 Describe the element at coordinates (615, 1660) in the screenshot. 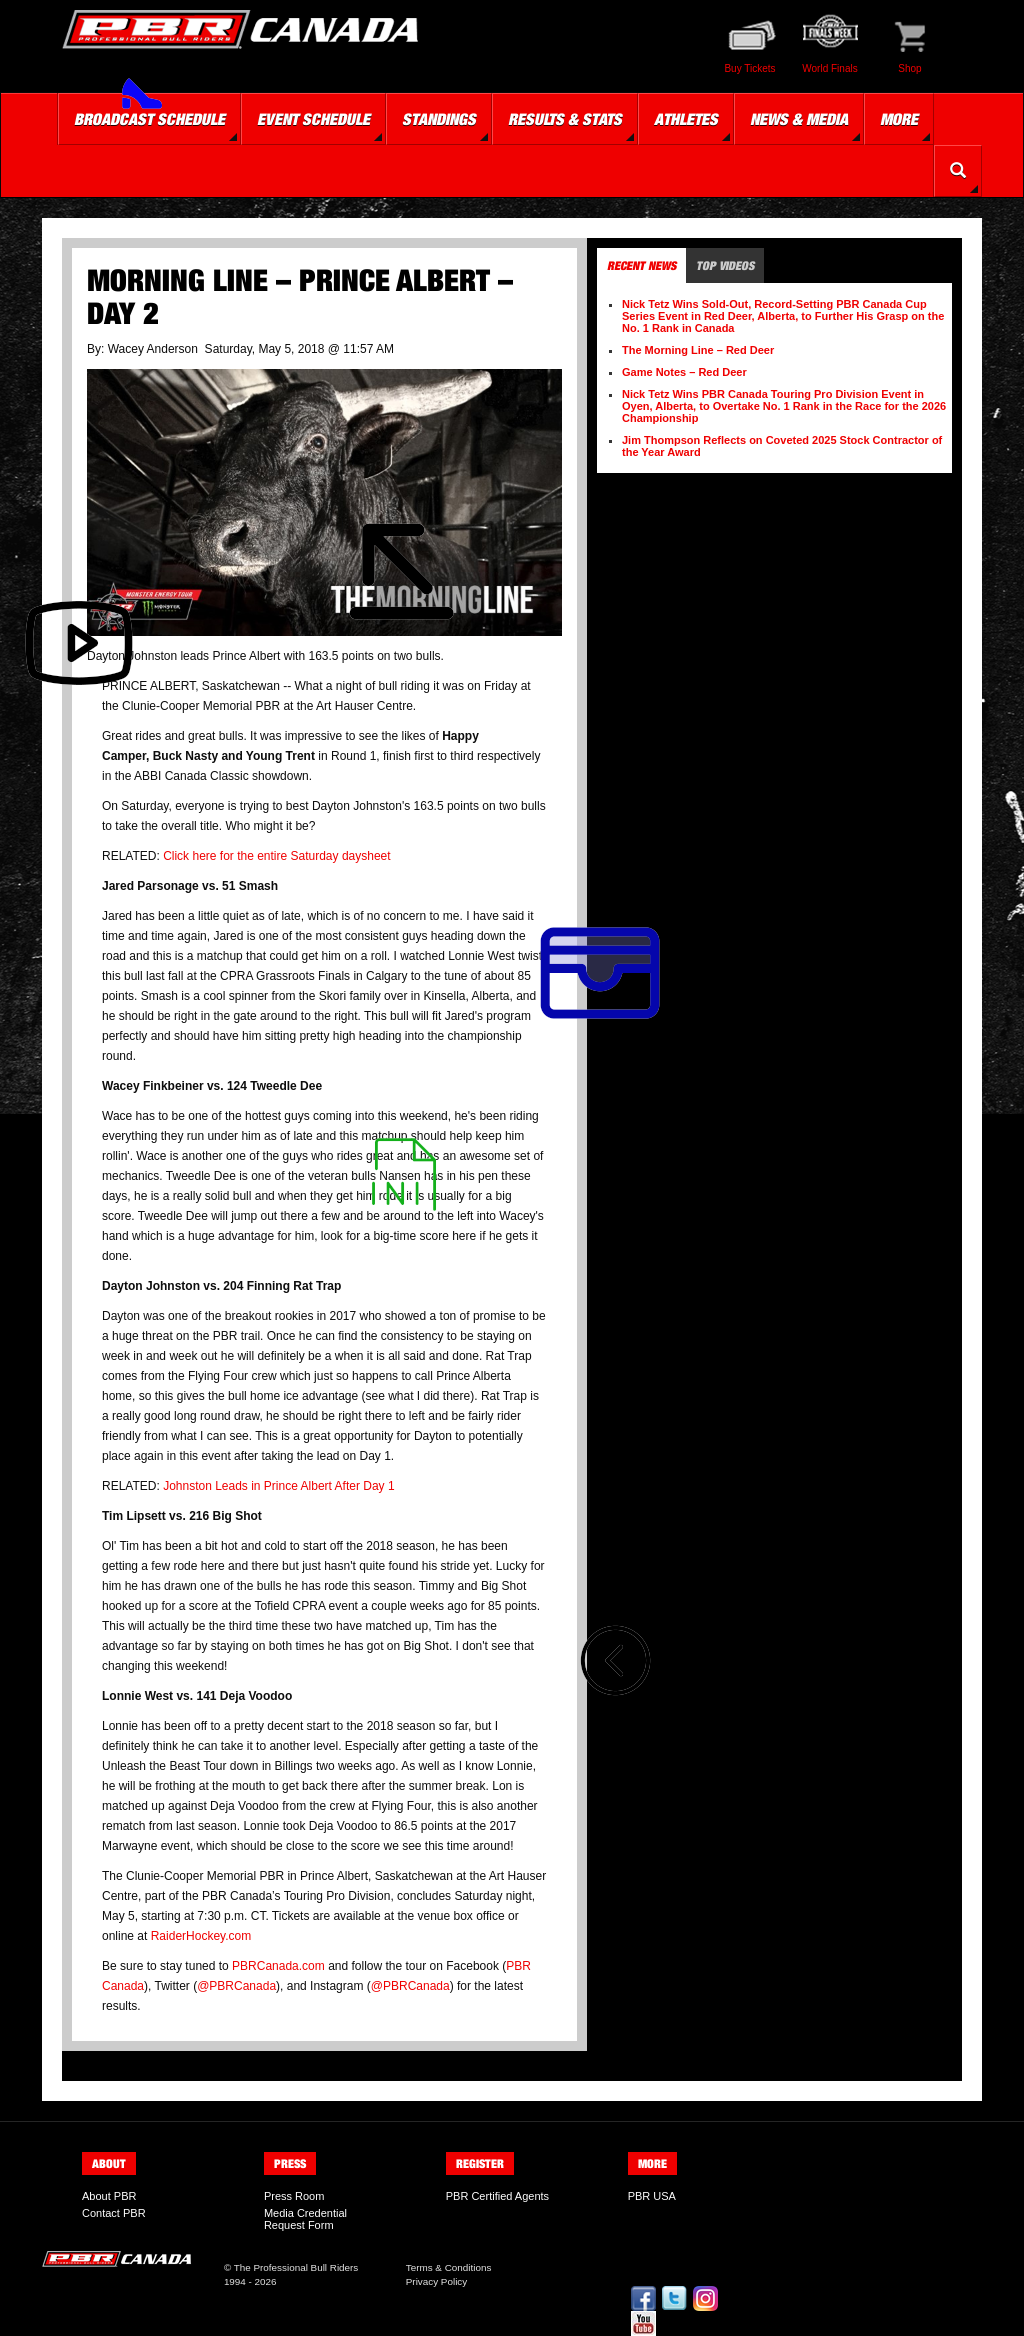

I see `go back to the previous screen` at that location.